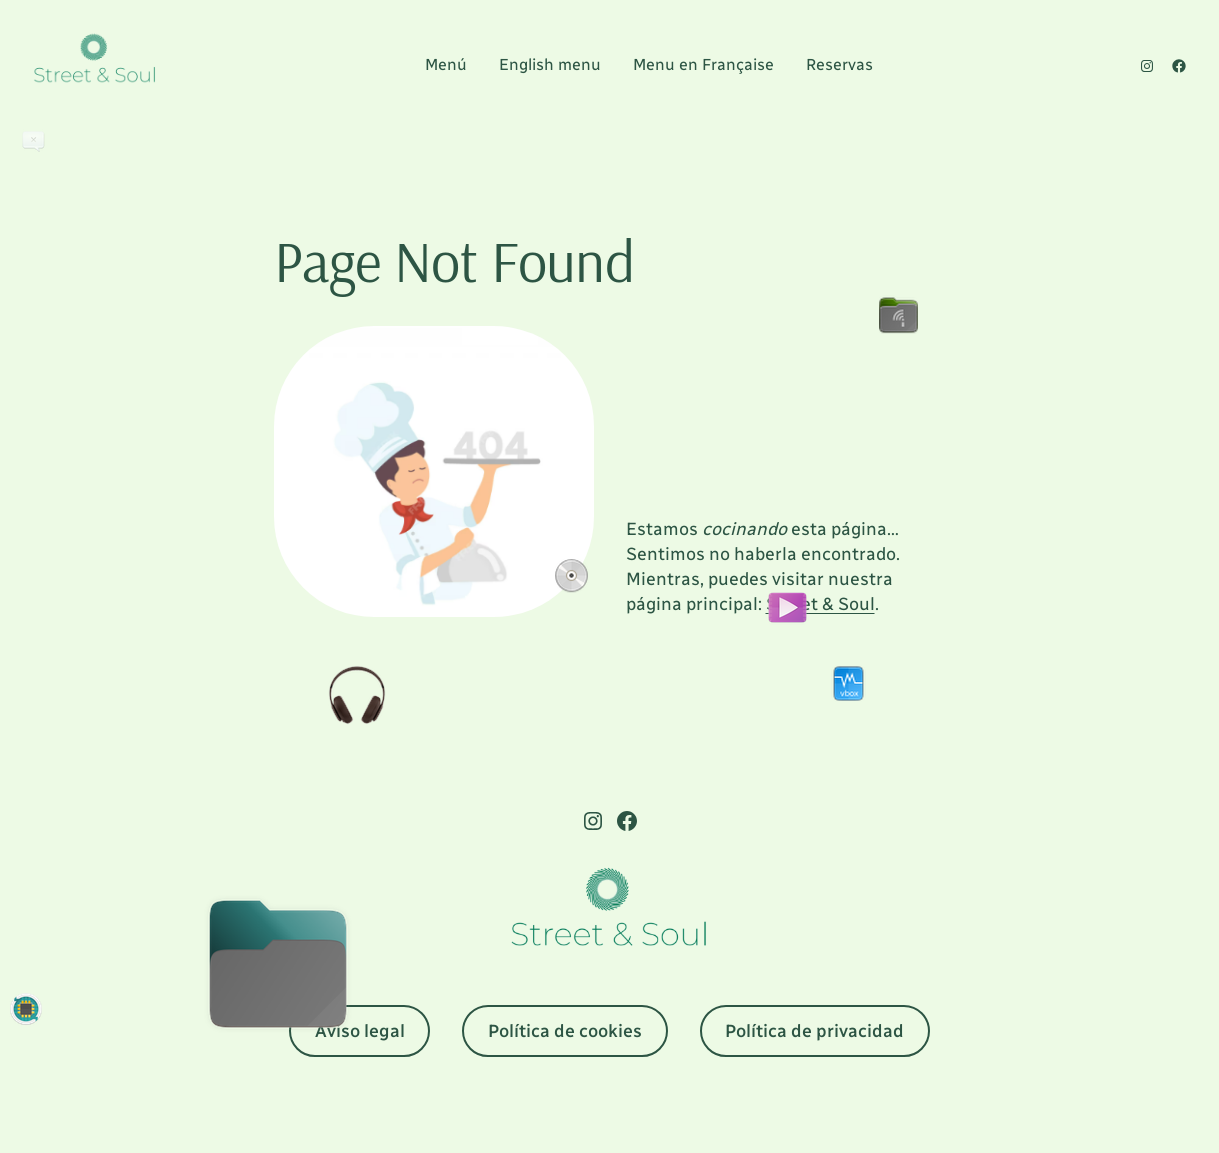  Describe the element at coordinates (278, 964) in the screenshot. I see `open folder containing files` at that location.